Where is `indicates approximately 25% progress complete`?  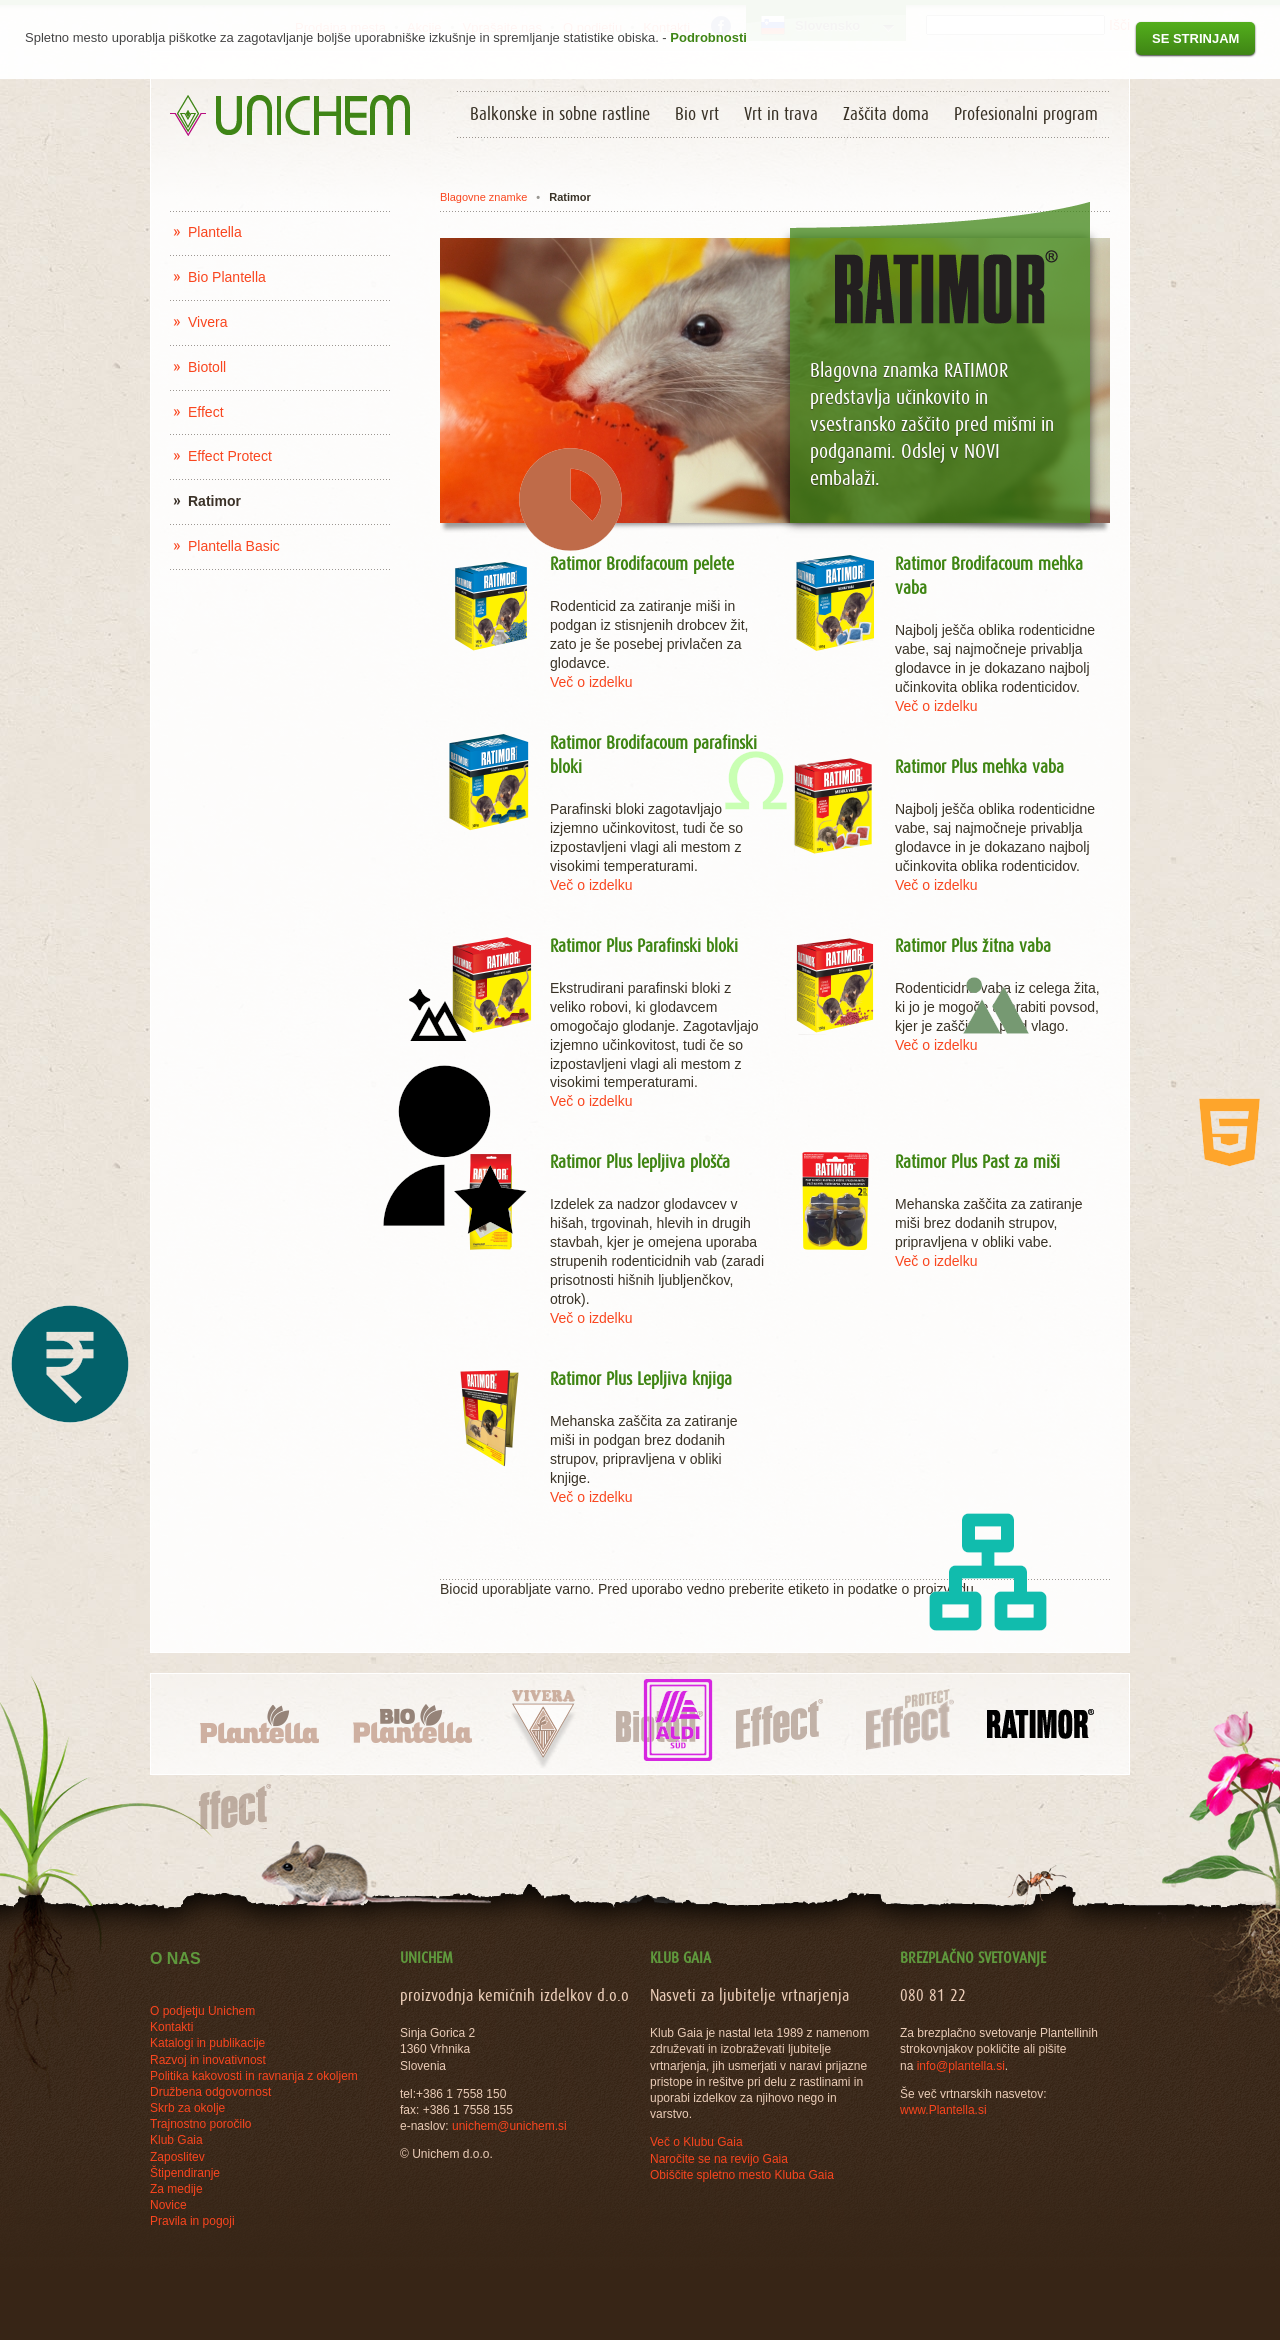 indicates approximately 25% progress complete is located at coordinates (570, 499).